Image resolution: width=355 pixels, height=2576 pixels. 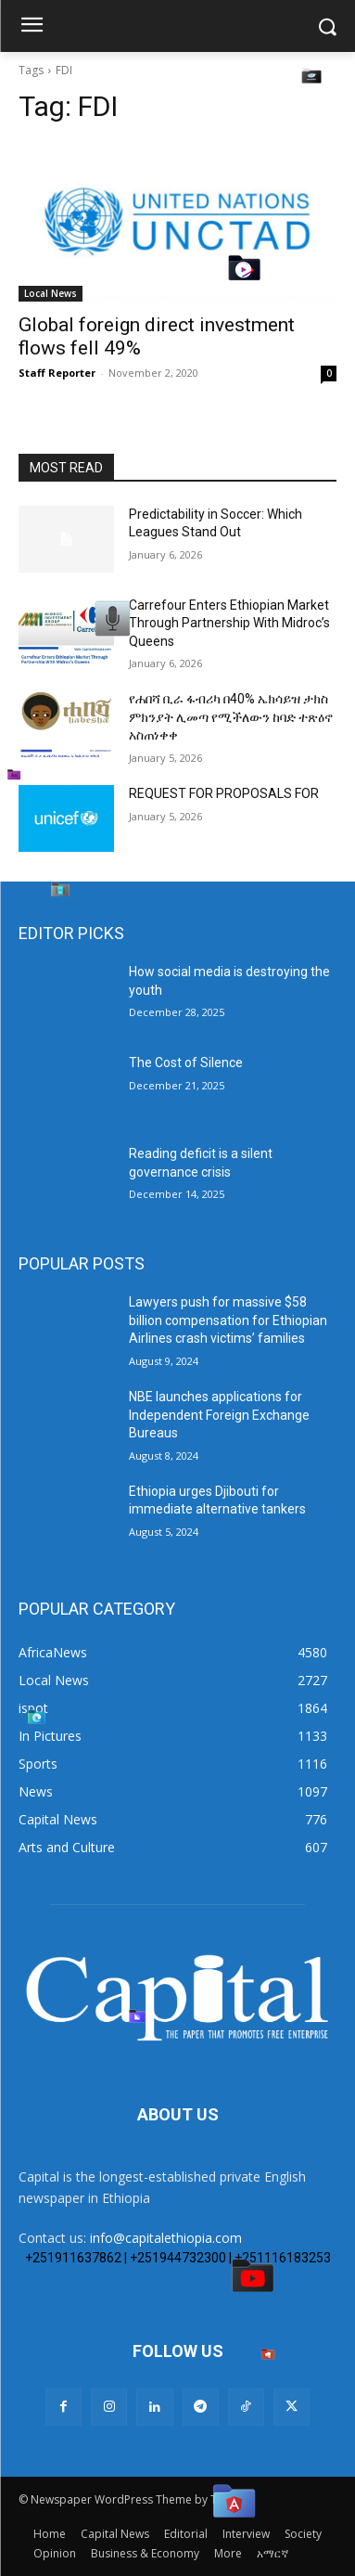 I want to click on open Hyper-V virtual machine files folder, so click(x=60, y=890).